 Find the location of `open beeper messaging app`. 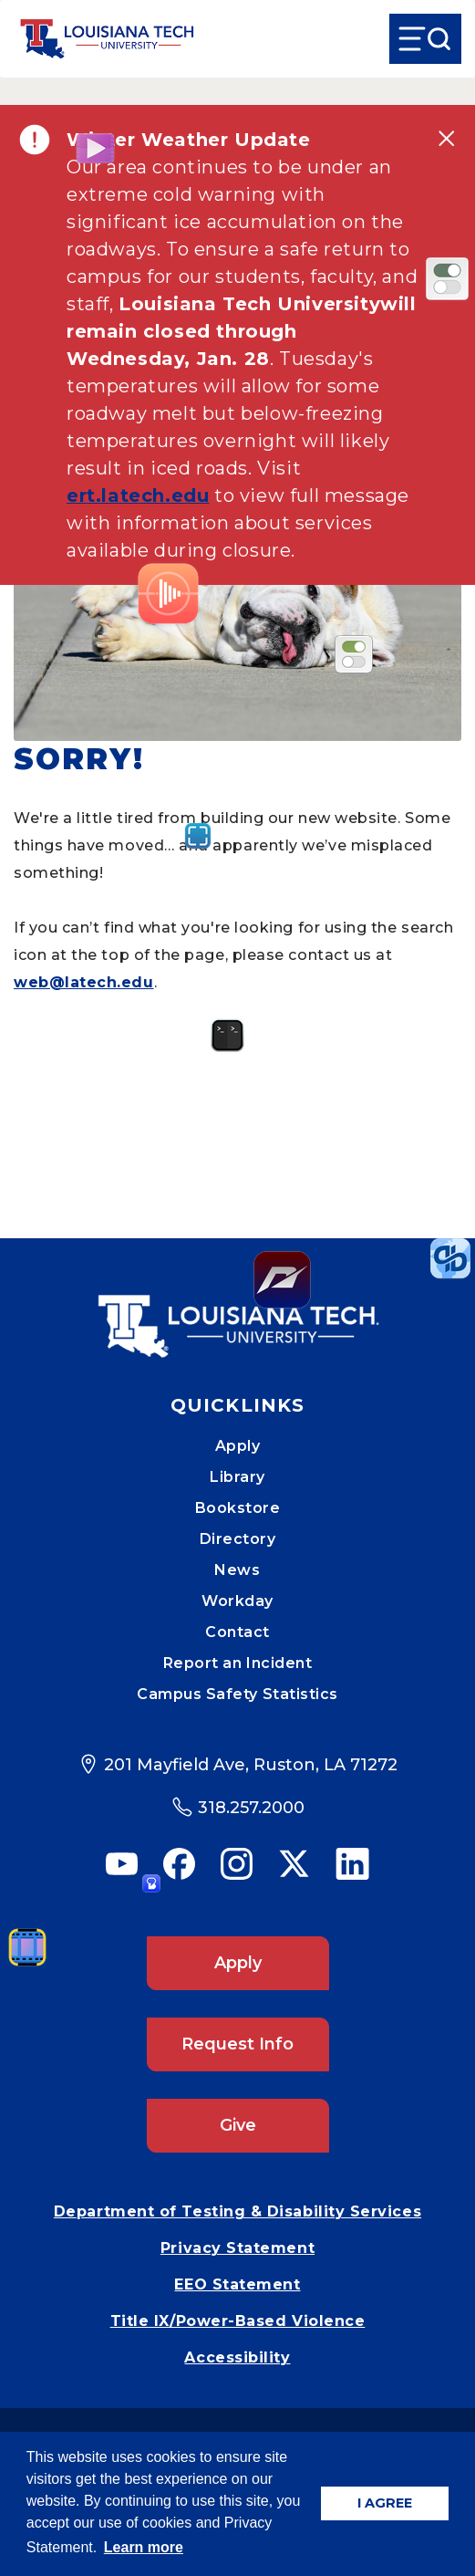

open beeper messaging app is located at coordinates (151, 1883).